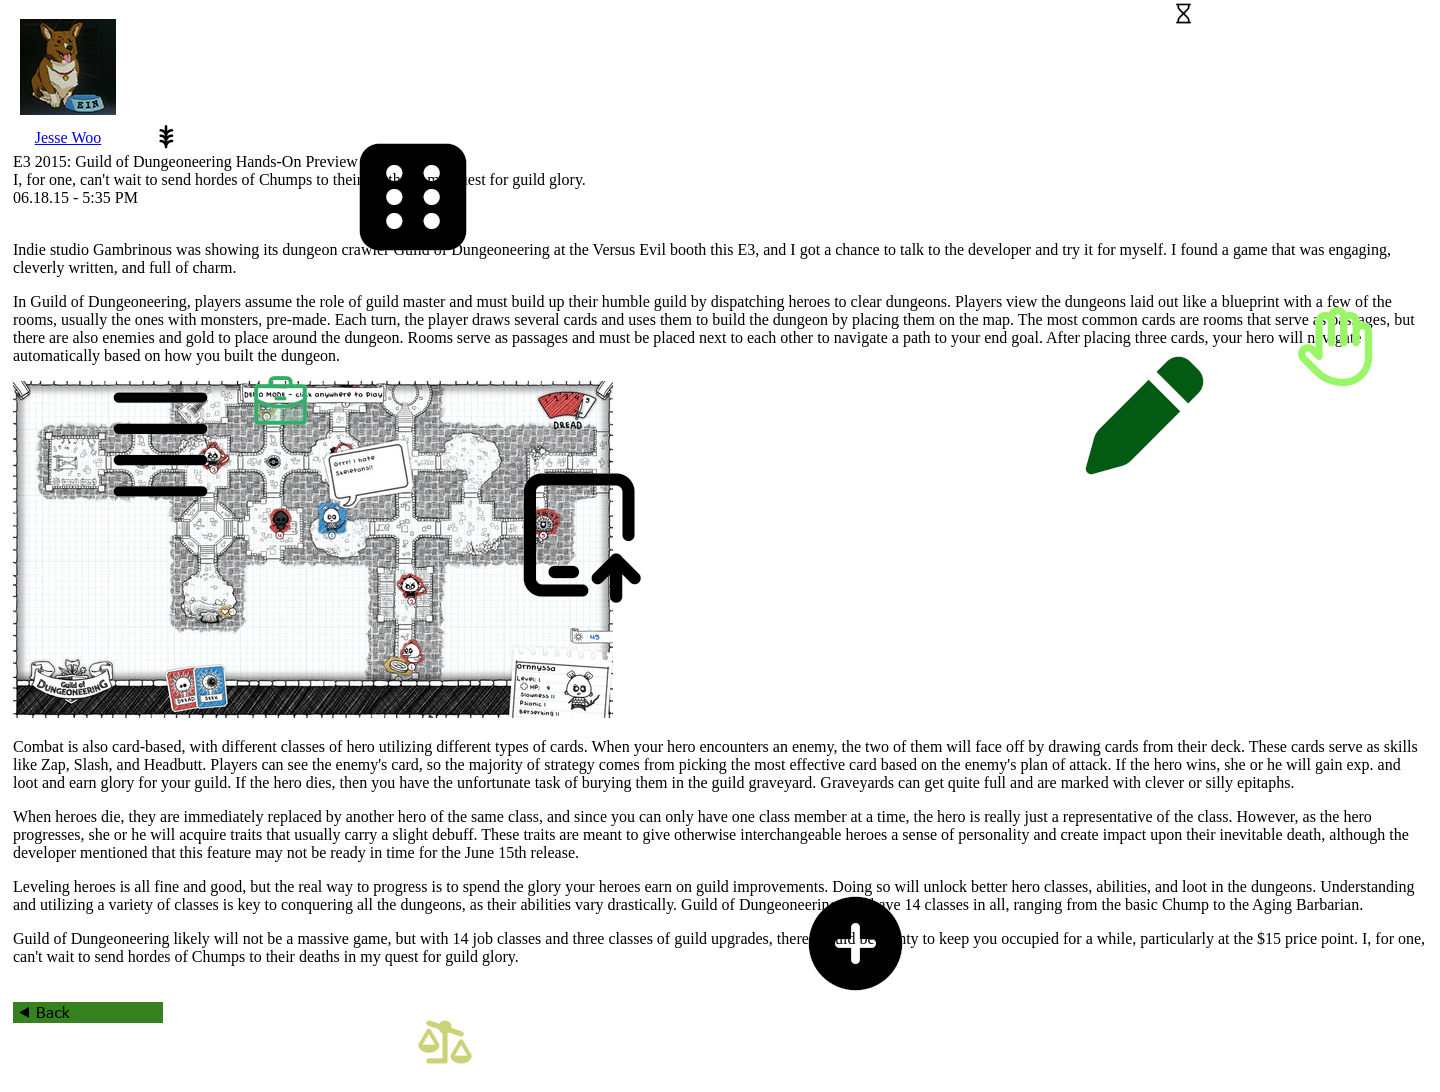  Describe the element at coordinates (573, 535) in the screenshot. I see `upload content to tablet device` at that location.